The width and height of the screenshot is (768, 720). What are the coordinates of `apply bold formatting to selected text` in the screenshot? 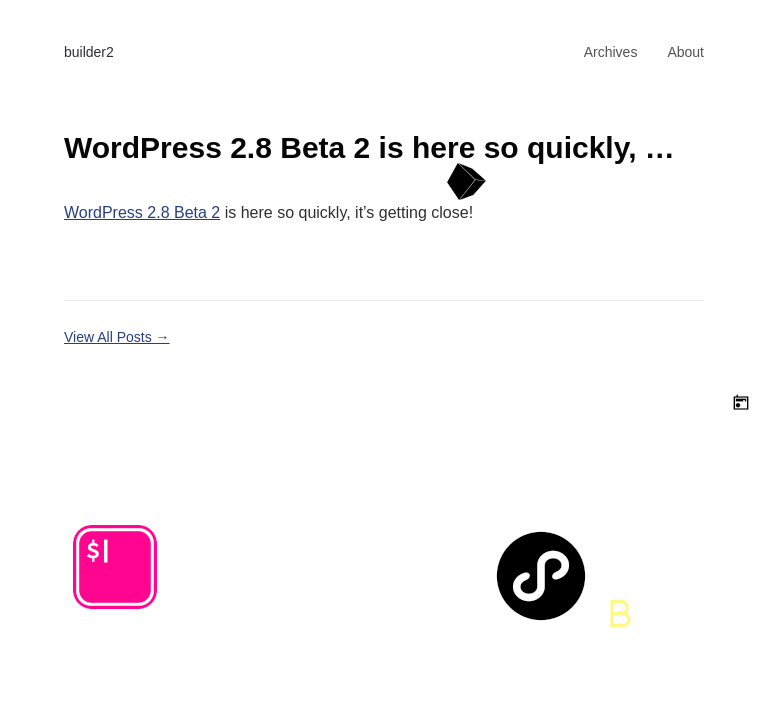 It's located at (620, 613).